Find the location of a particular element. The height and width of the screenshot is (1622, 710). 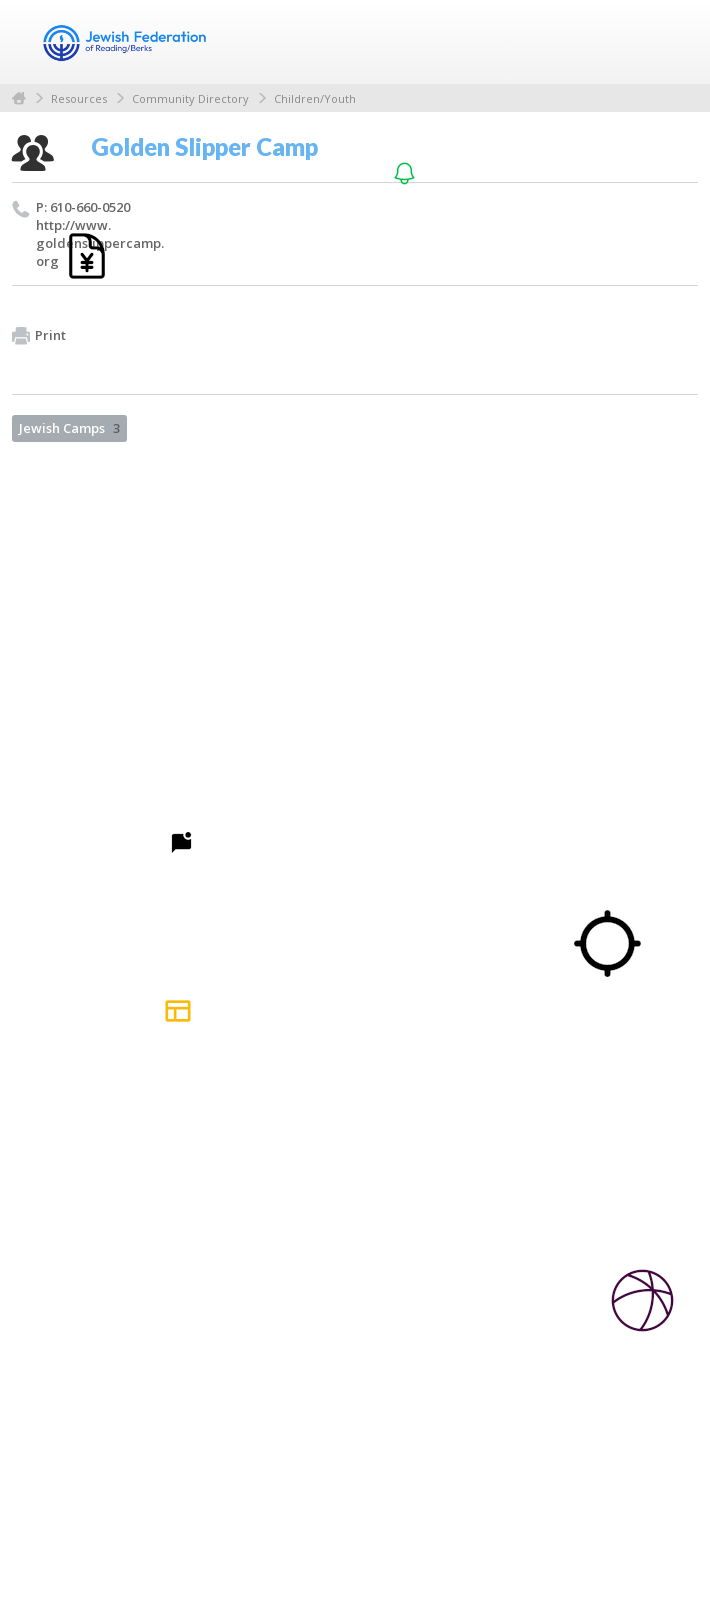

view notifications is located at coordinates (404, 173).